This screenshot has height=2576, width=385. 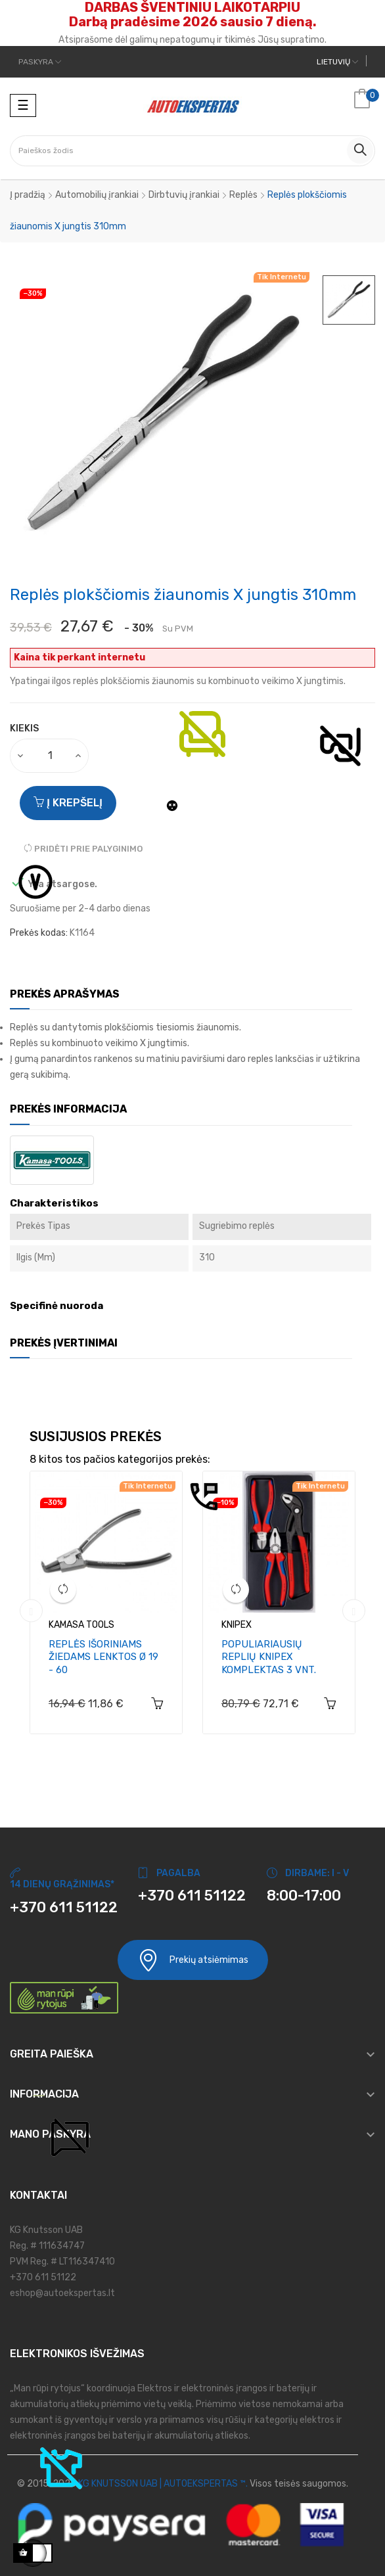 What do you see at coordinates (35, 882) in the screenshot?
I see `indicates a verified status or account` at bounding box center [35, 882].